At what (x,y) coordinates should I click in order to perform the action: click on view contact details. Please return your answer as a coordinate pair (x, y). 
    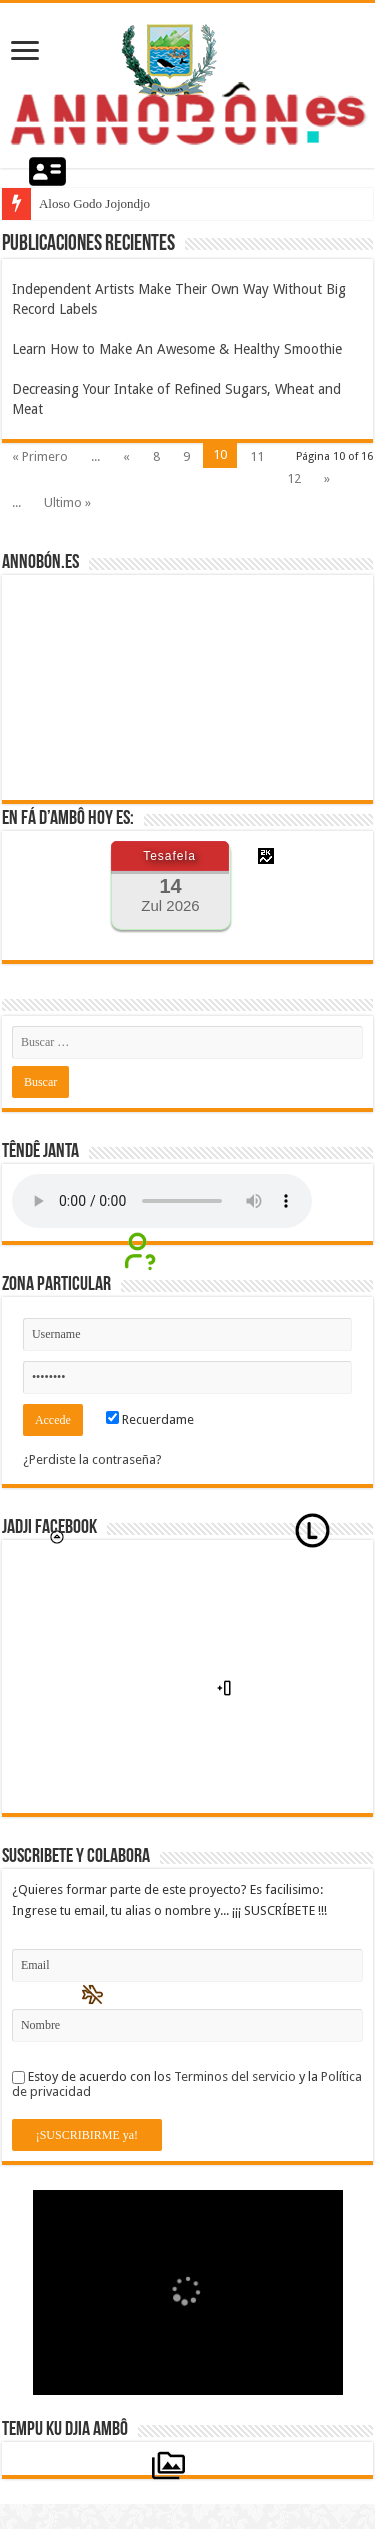
    Looking at the image, I should click on (47, 171).